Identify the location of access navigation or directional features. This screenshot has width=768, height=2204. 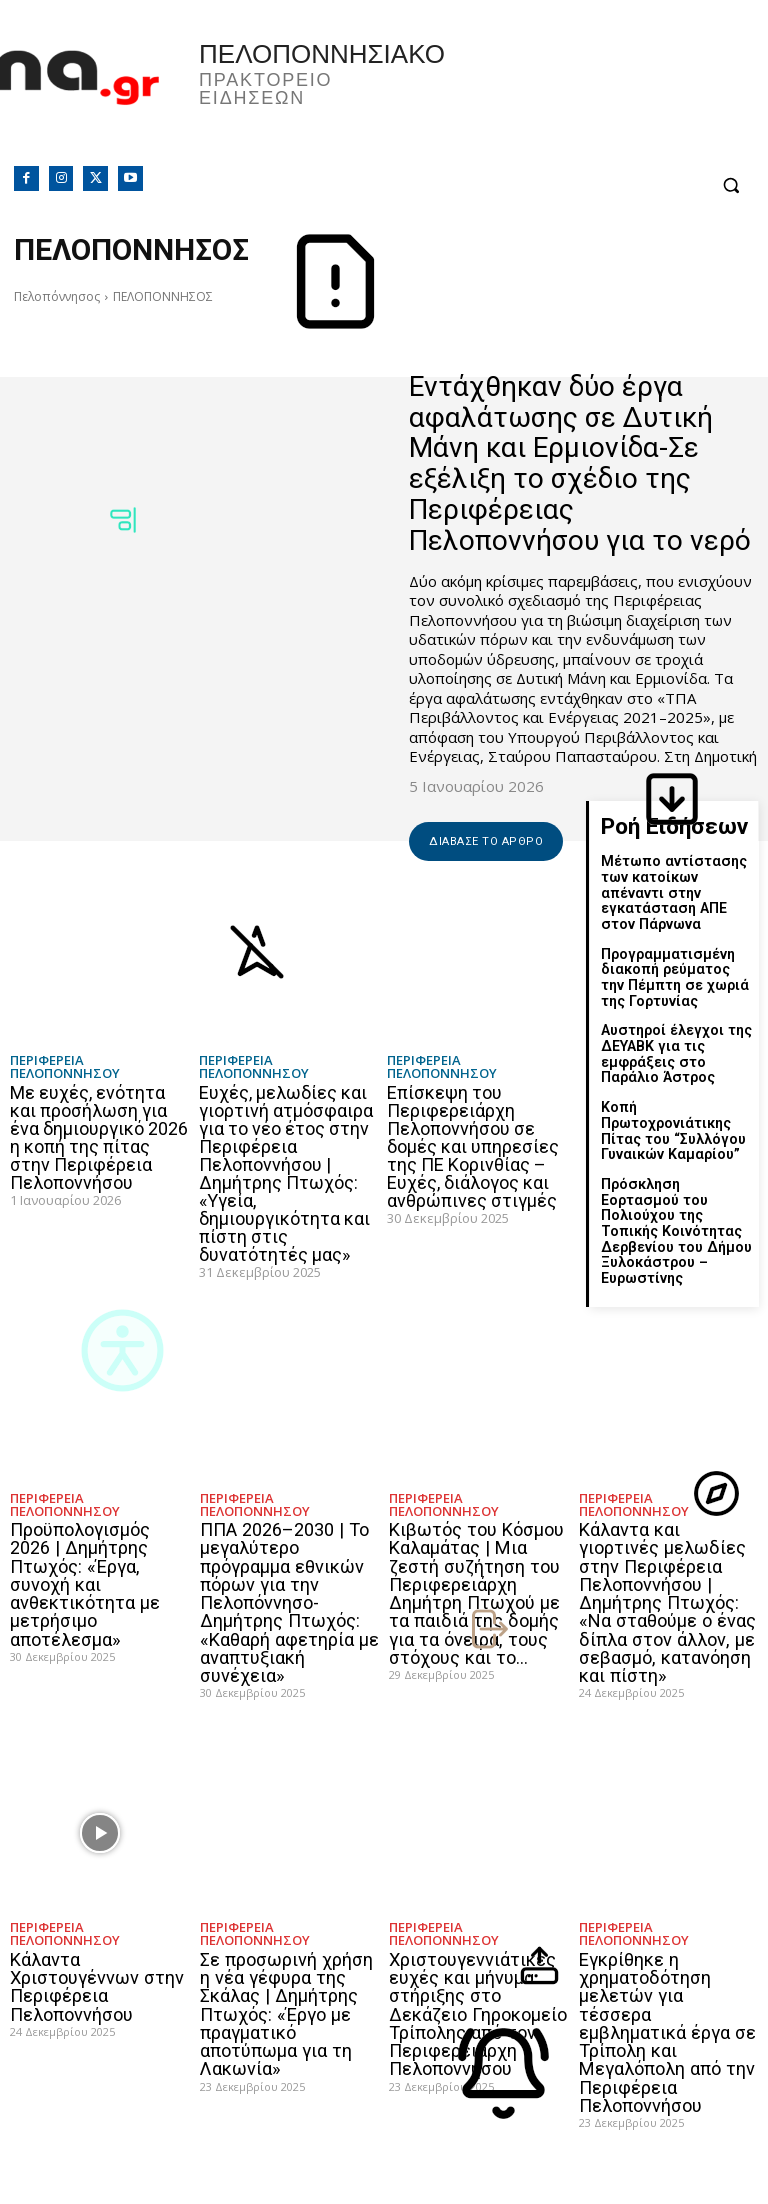
(716, 1493).